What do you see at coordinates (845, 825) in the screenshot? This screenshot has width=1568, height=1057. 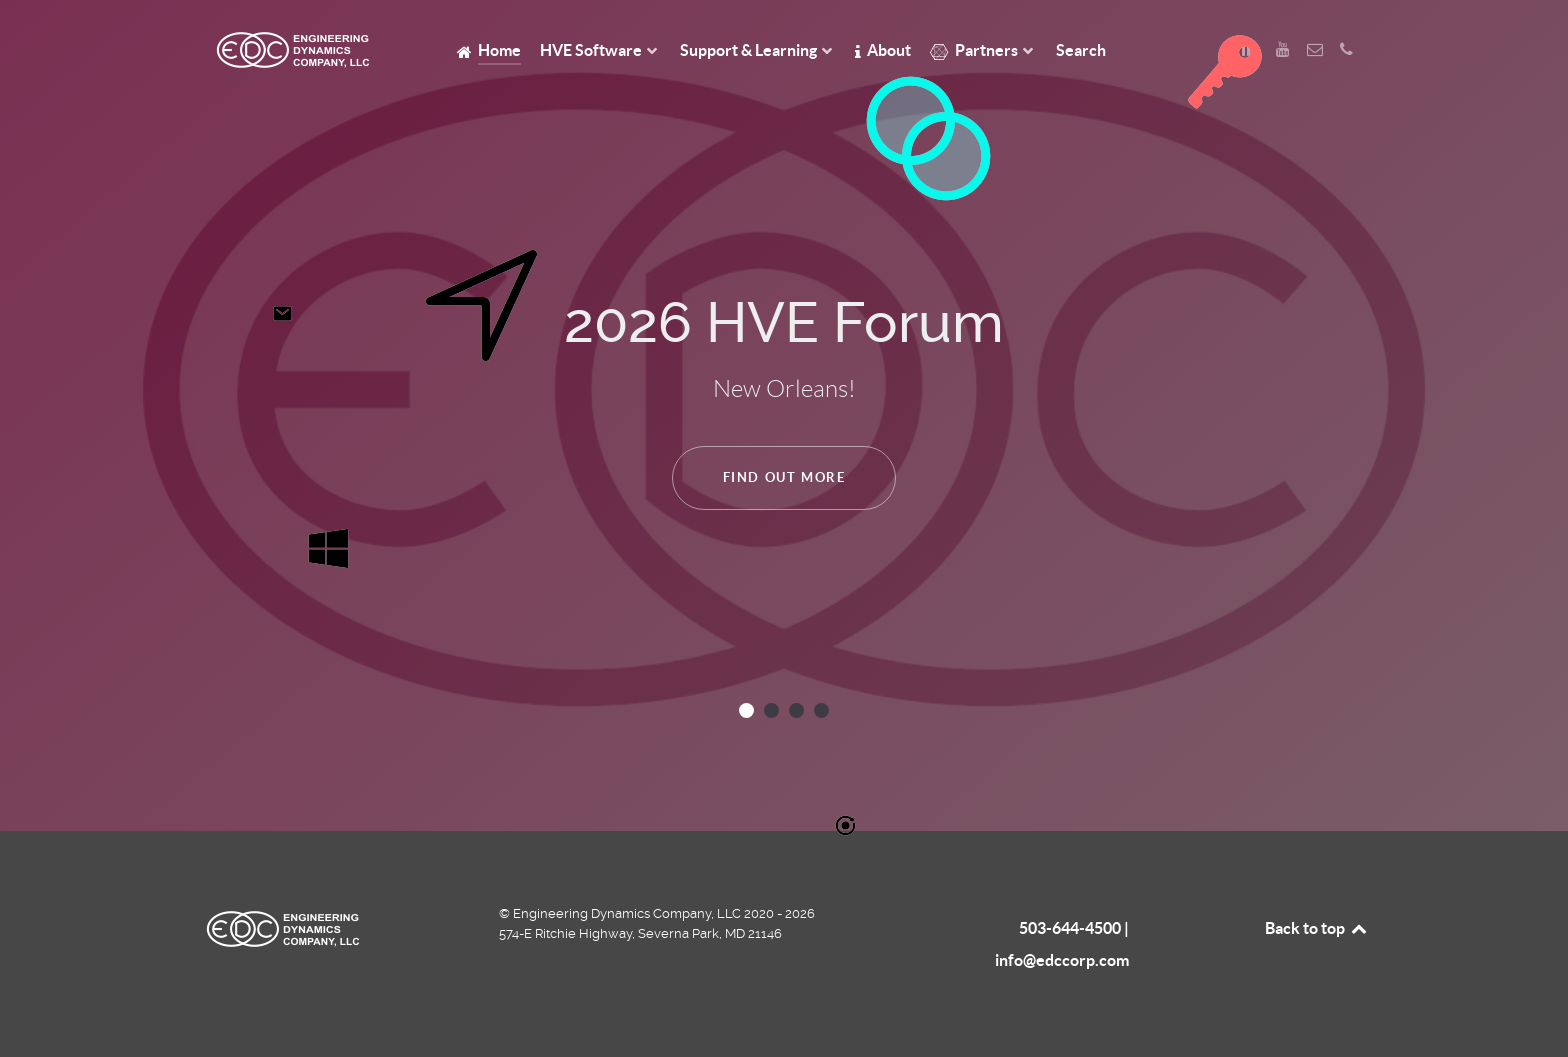 I see `ionic framework logo` at bounding box center [845, 825].